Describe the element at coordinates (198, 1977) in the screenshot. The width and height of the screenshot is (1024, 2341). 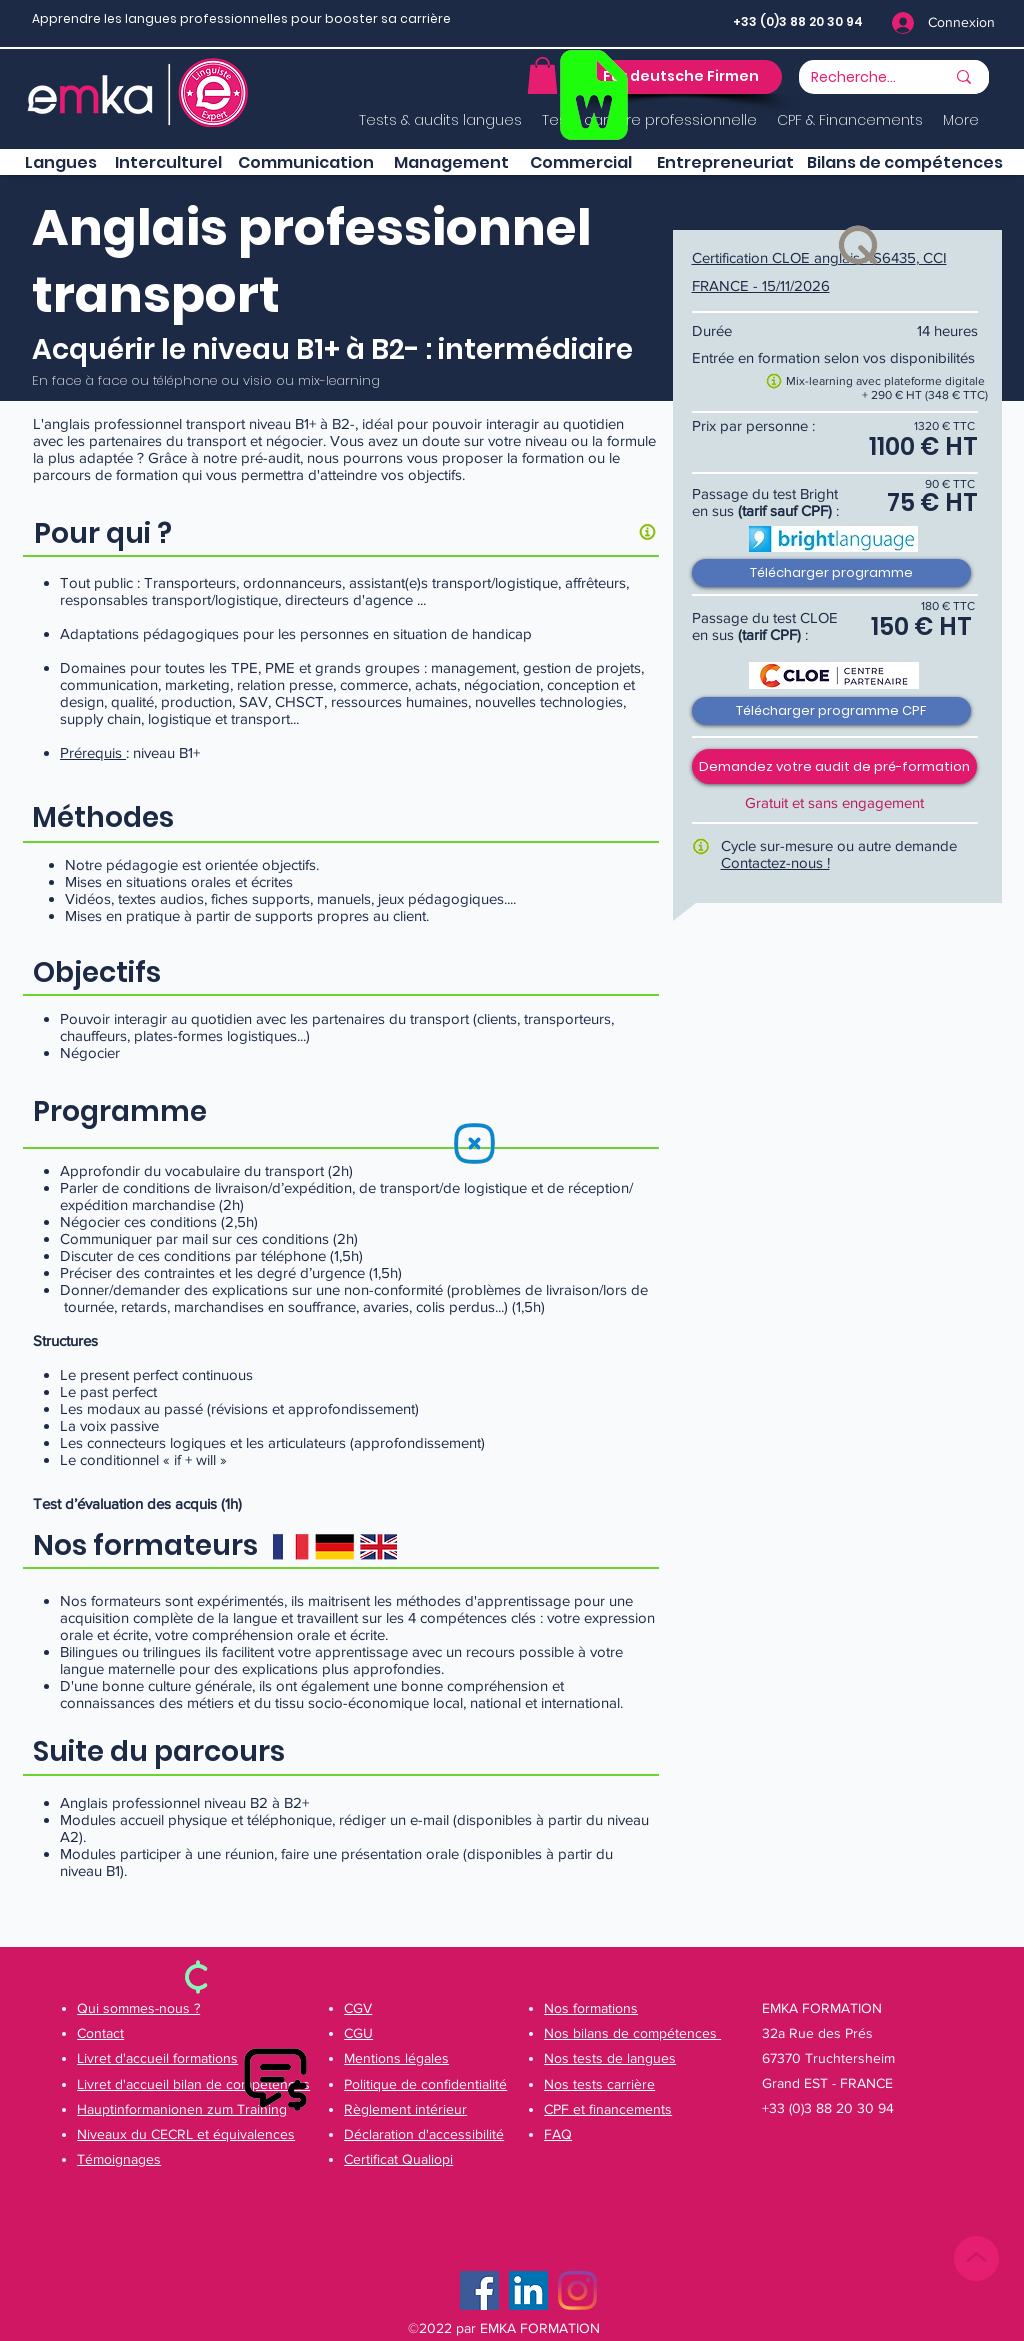
I see `indicates cent currency or small monetary value` at that location.